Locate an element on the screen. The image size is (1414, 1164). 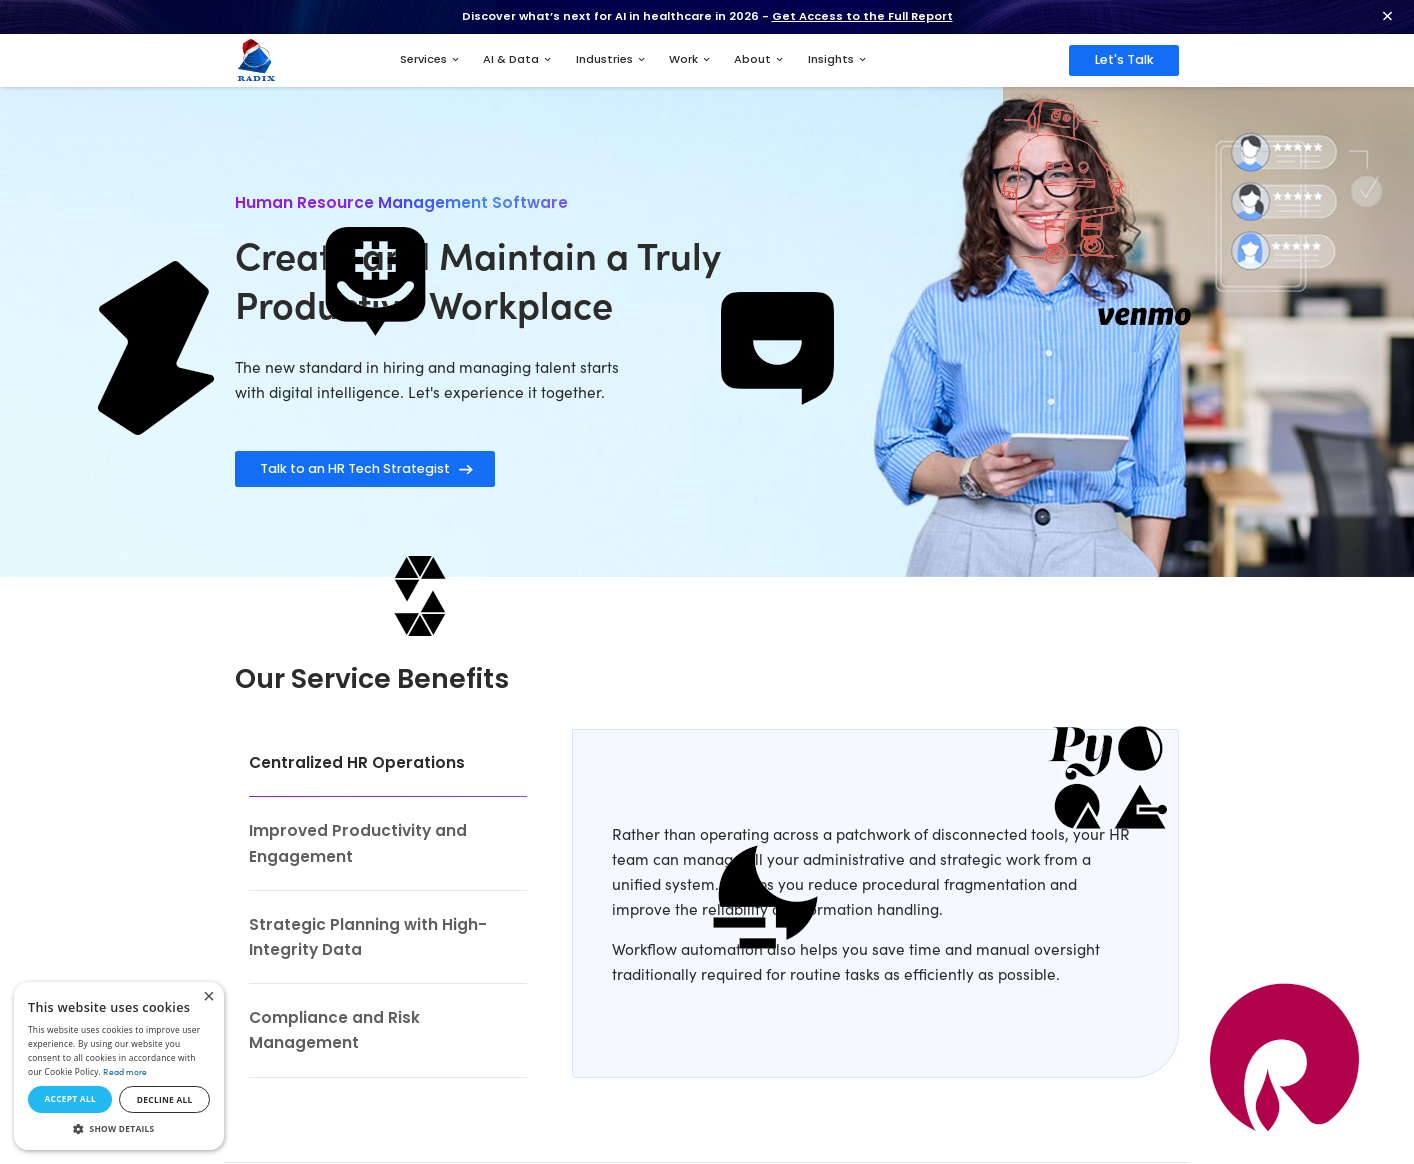
visit instructables website or app is located at coordinates (1063, 182).